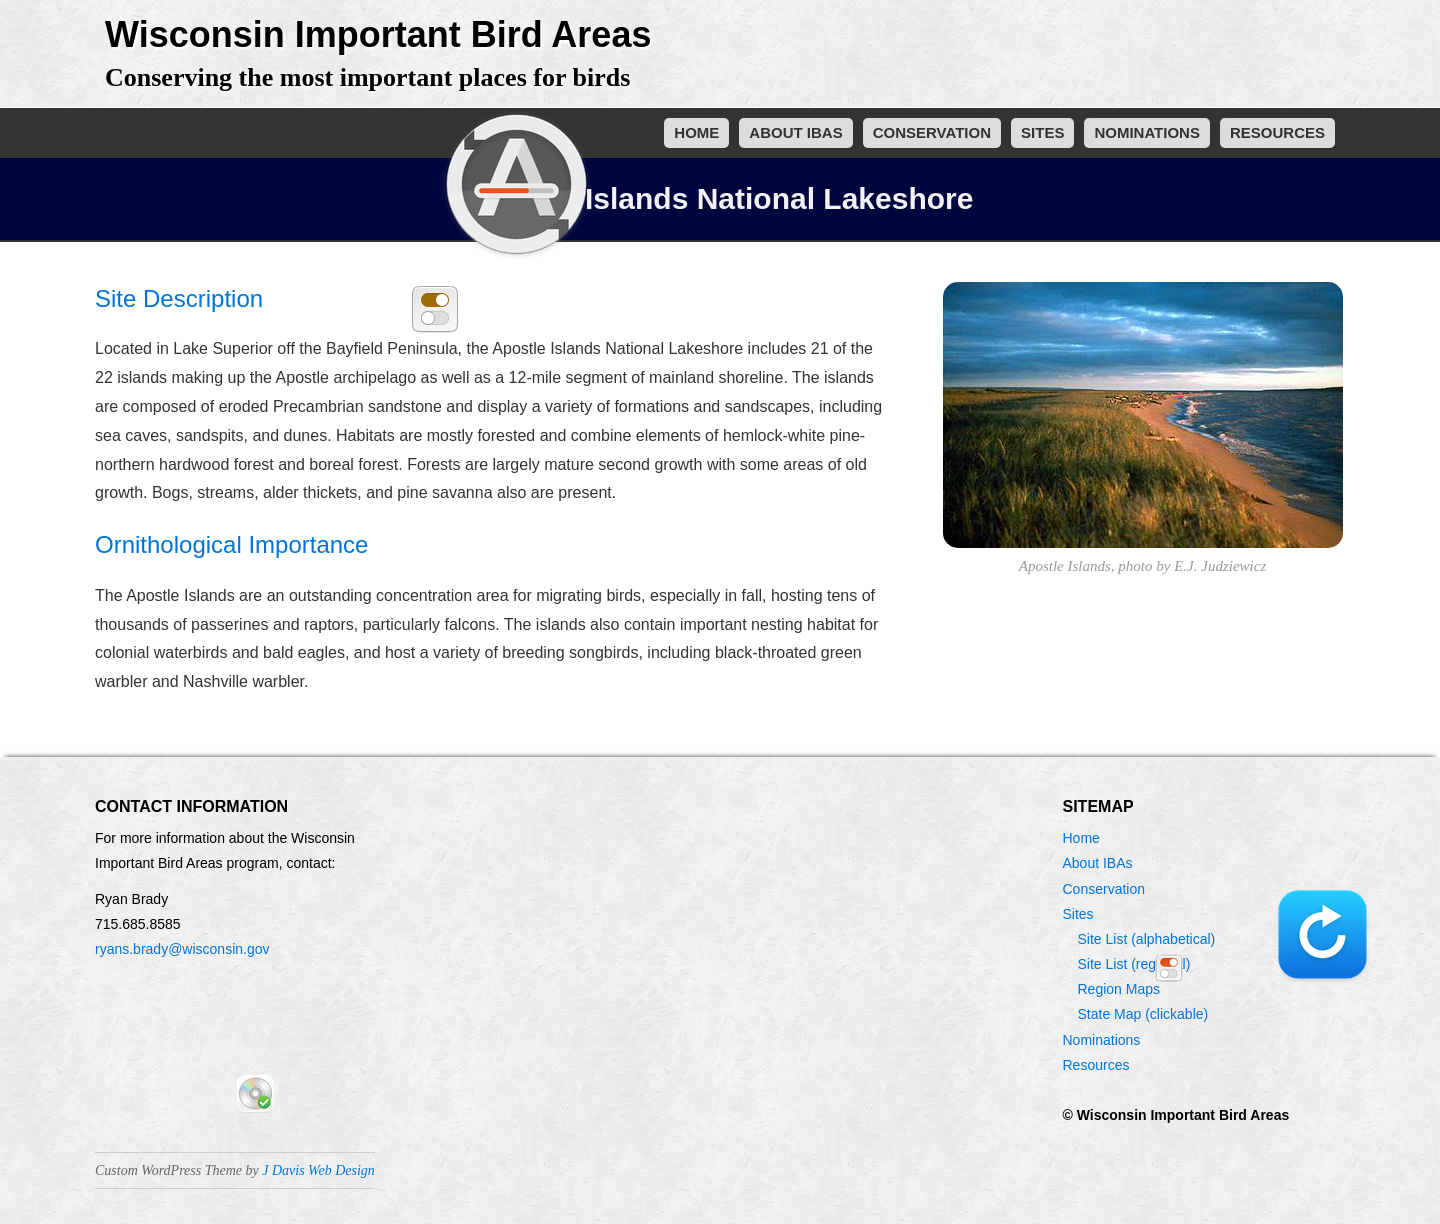 The width and height of the screenshot is (1440, 1224). What do you see at coordinates (1169, 968) in the screenshot?
I see `open unity tweak tool settings` at bounding box center [1169, 968].